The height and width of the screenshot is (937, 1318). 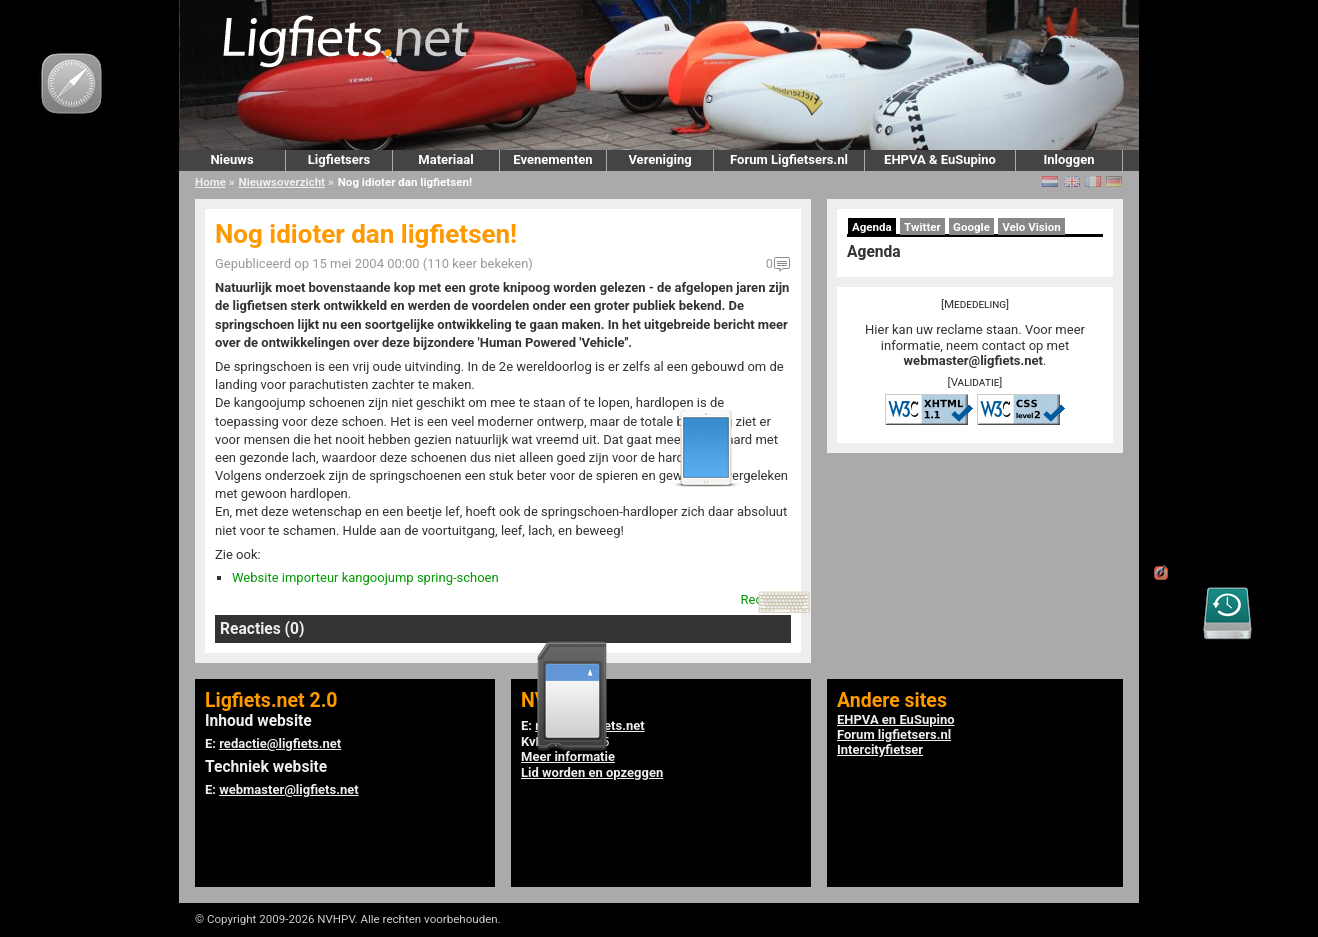 What do you see at coordinates (71, 83) in the screenshot?
I see `open Safari web browser` at bounding box center [71, 83].